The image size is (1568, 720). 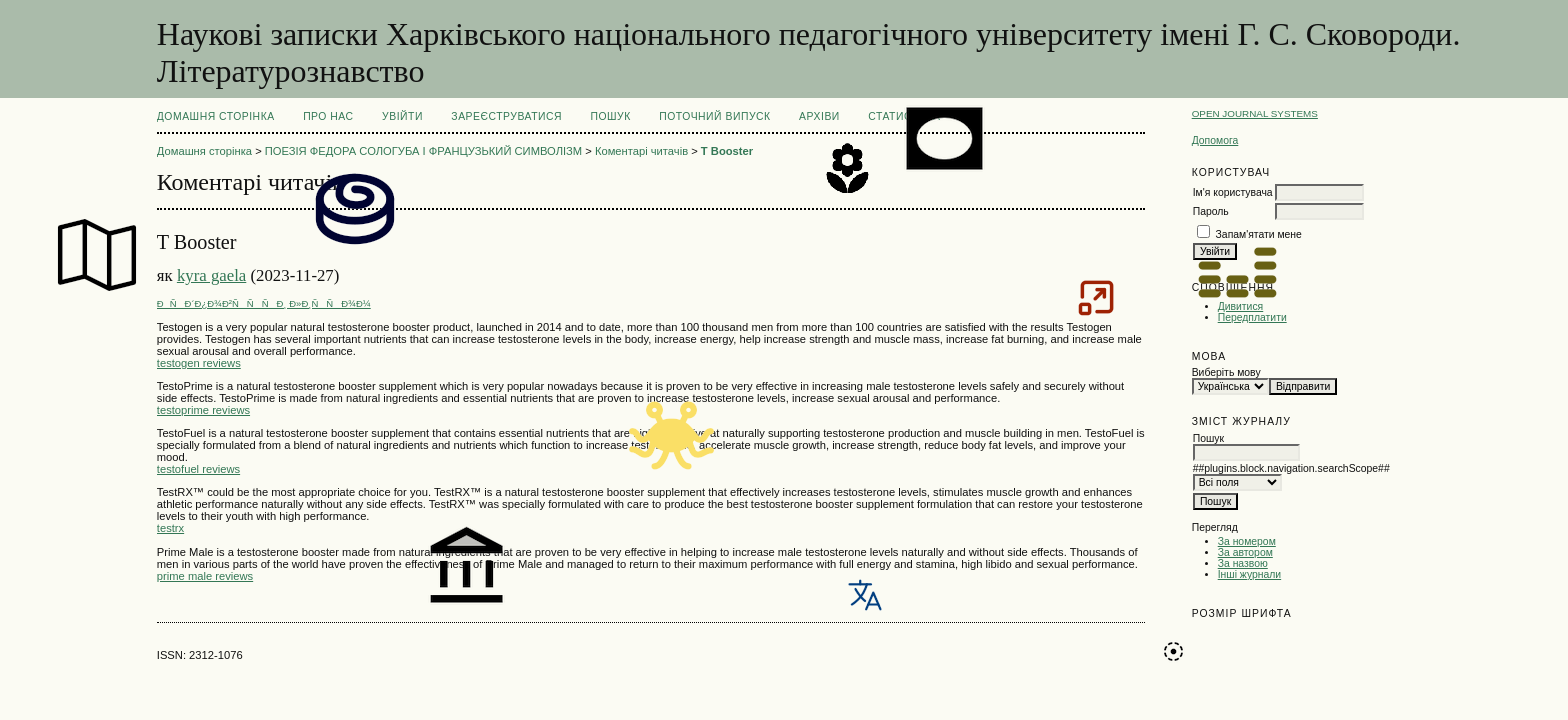 I want to click on adjust audio equalizer settings, so click(x=1237, y=272).